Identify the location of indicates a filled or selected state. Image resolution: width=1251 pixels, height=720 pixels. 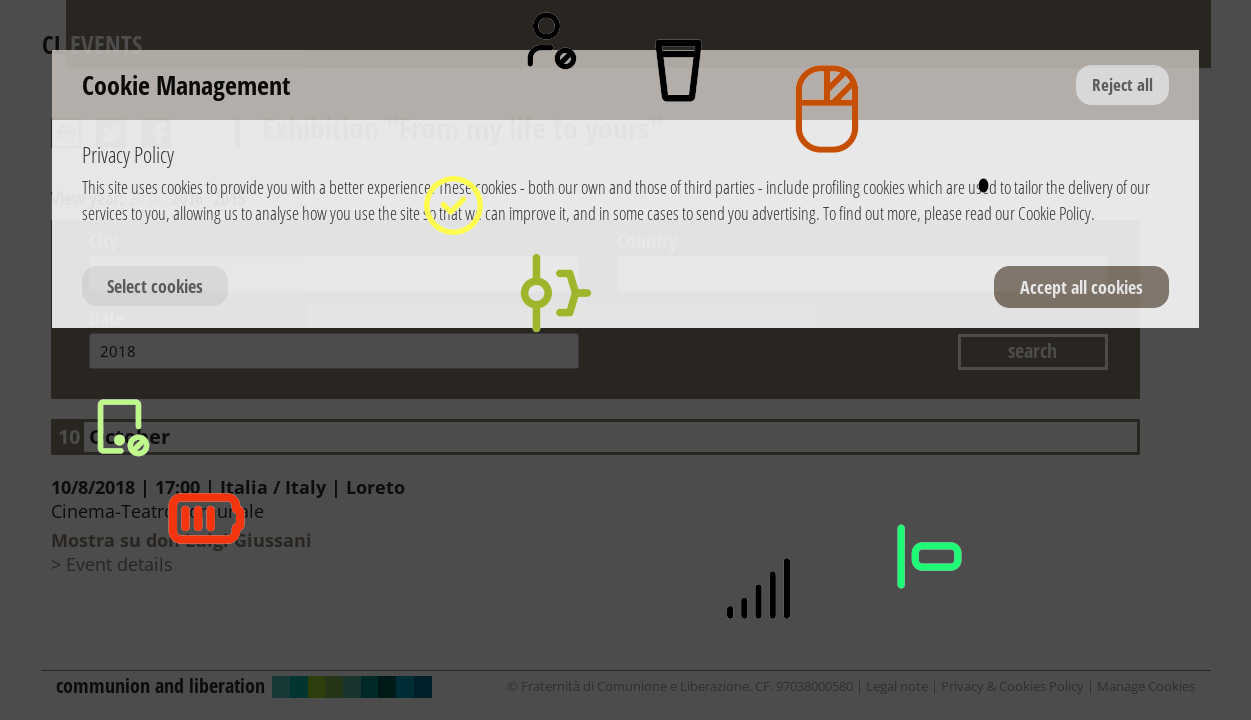
(983, 185).